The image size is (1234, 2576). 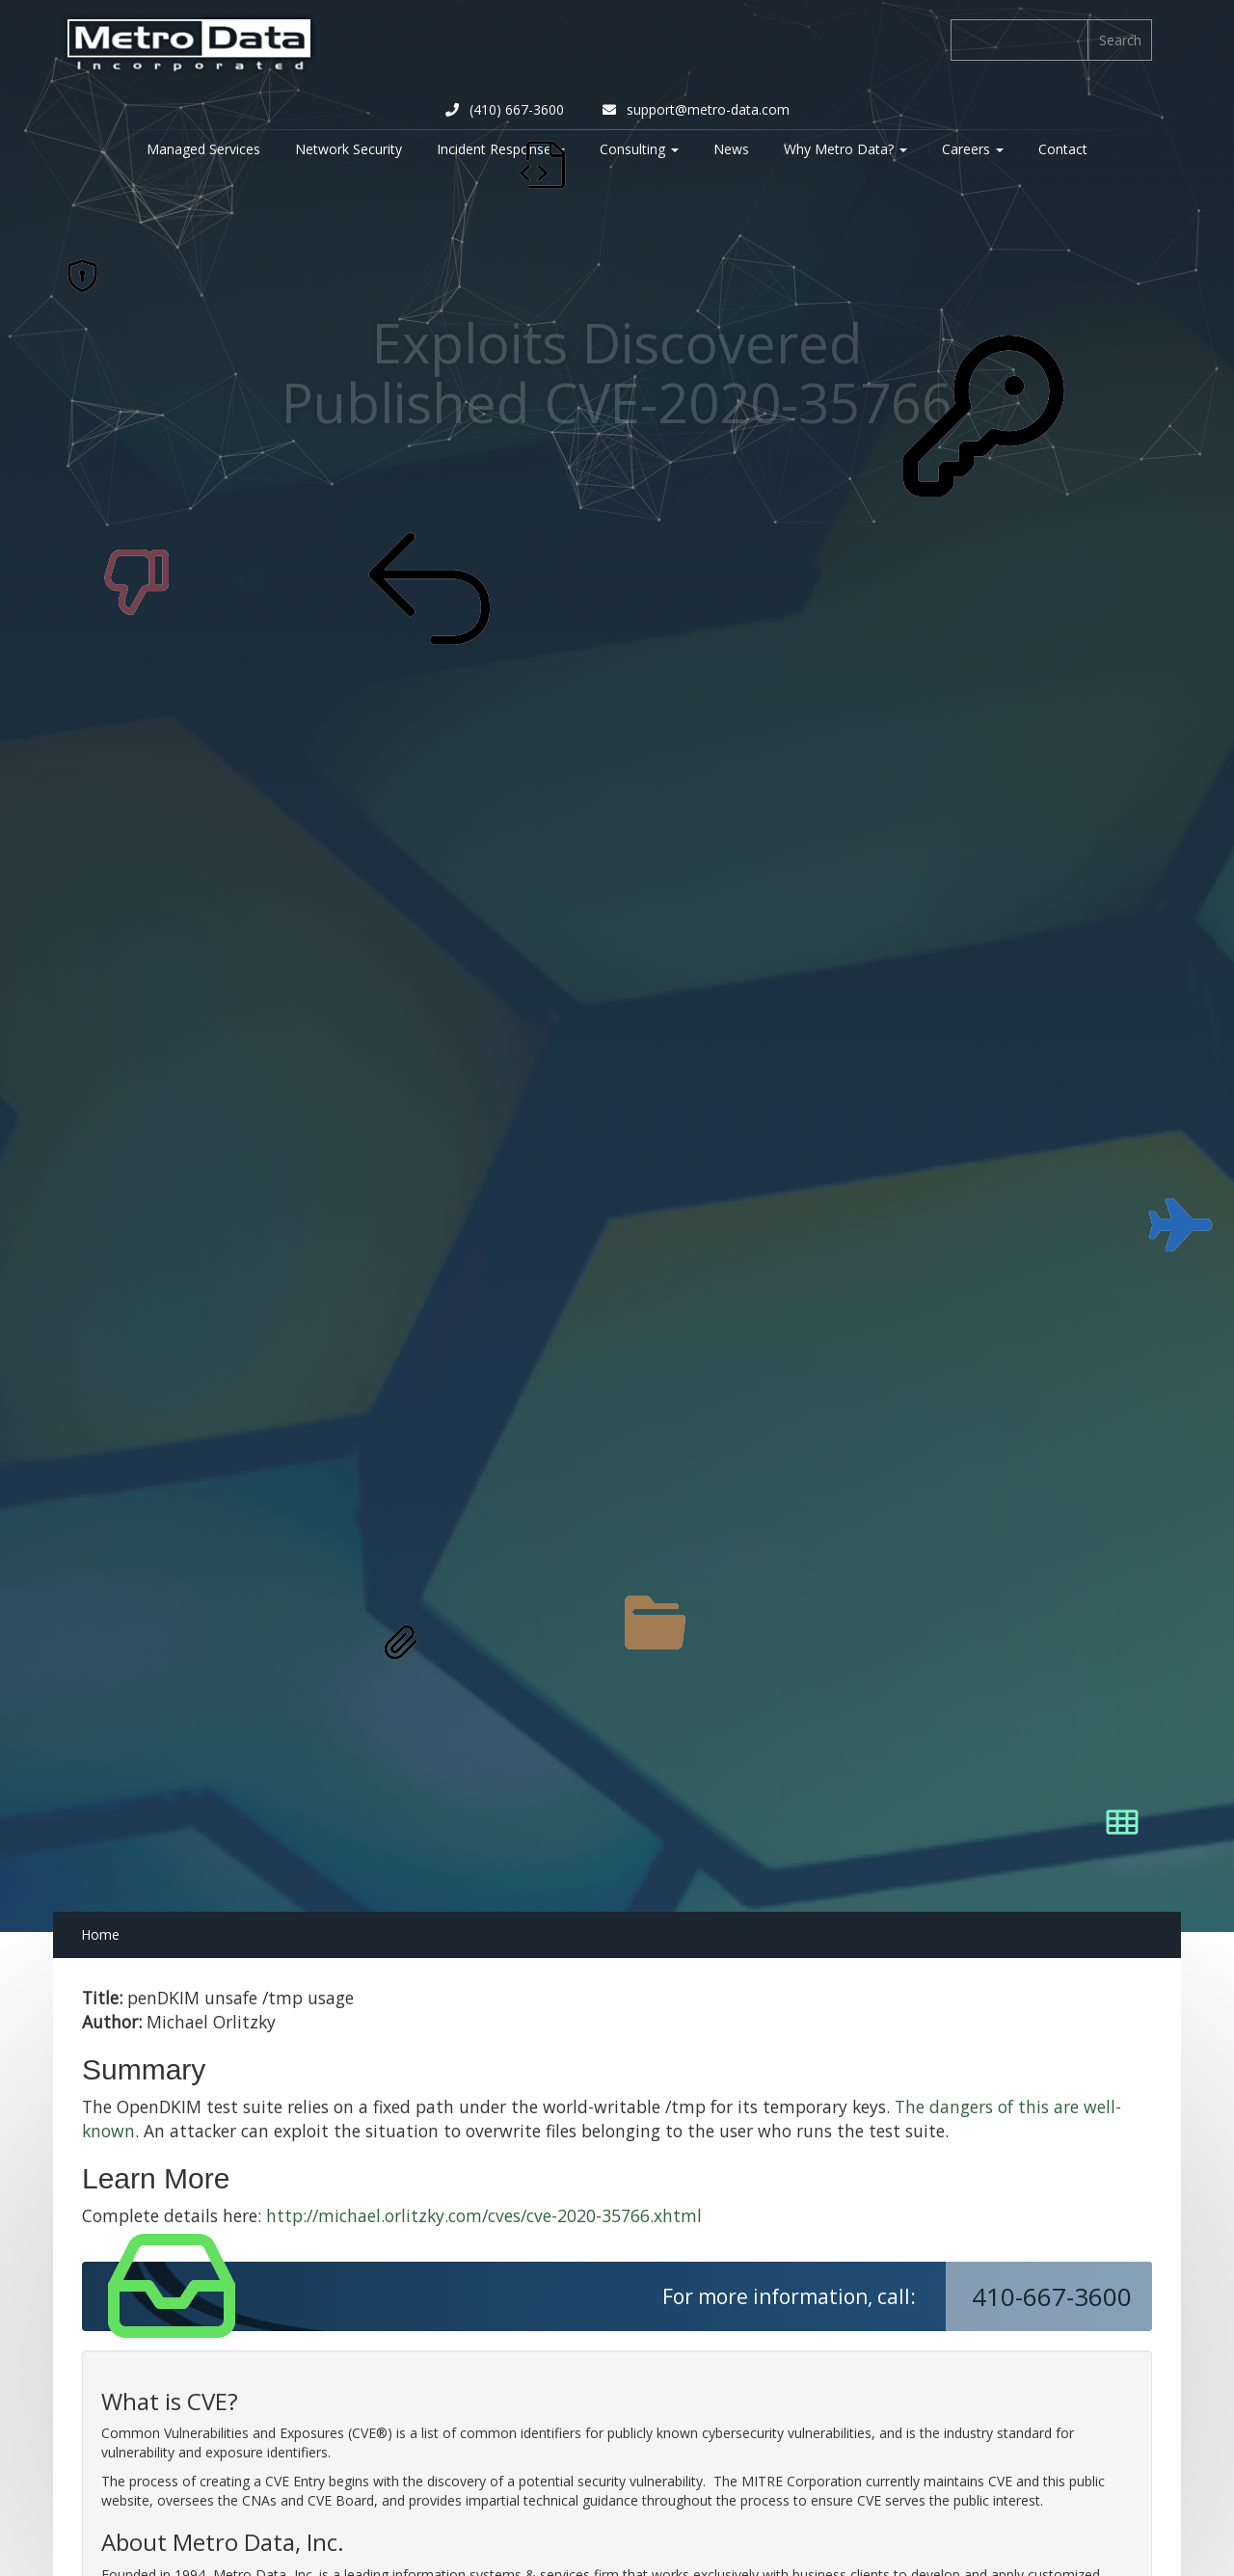 I want to click on view all apps or menu options, so click(x=1122, y=1822).